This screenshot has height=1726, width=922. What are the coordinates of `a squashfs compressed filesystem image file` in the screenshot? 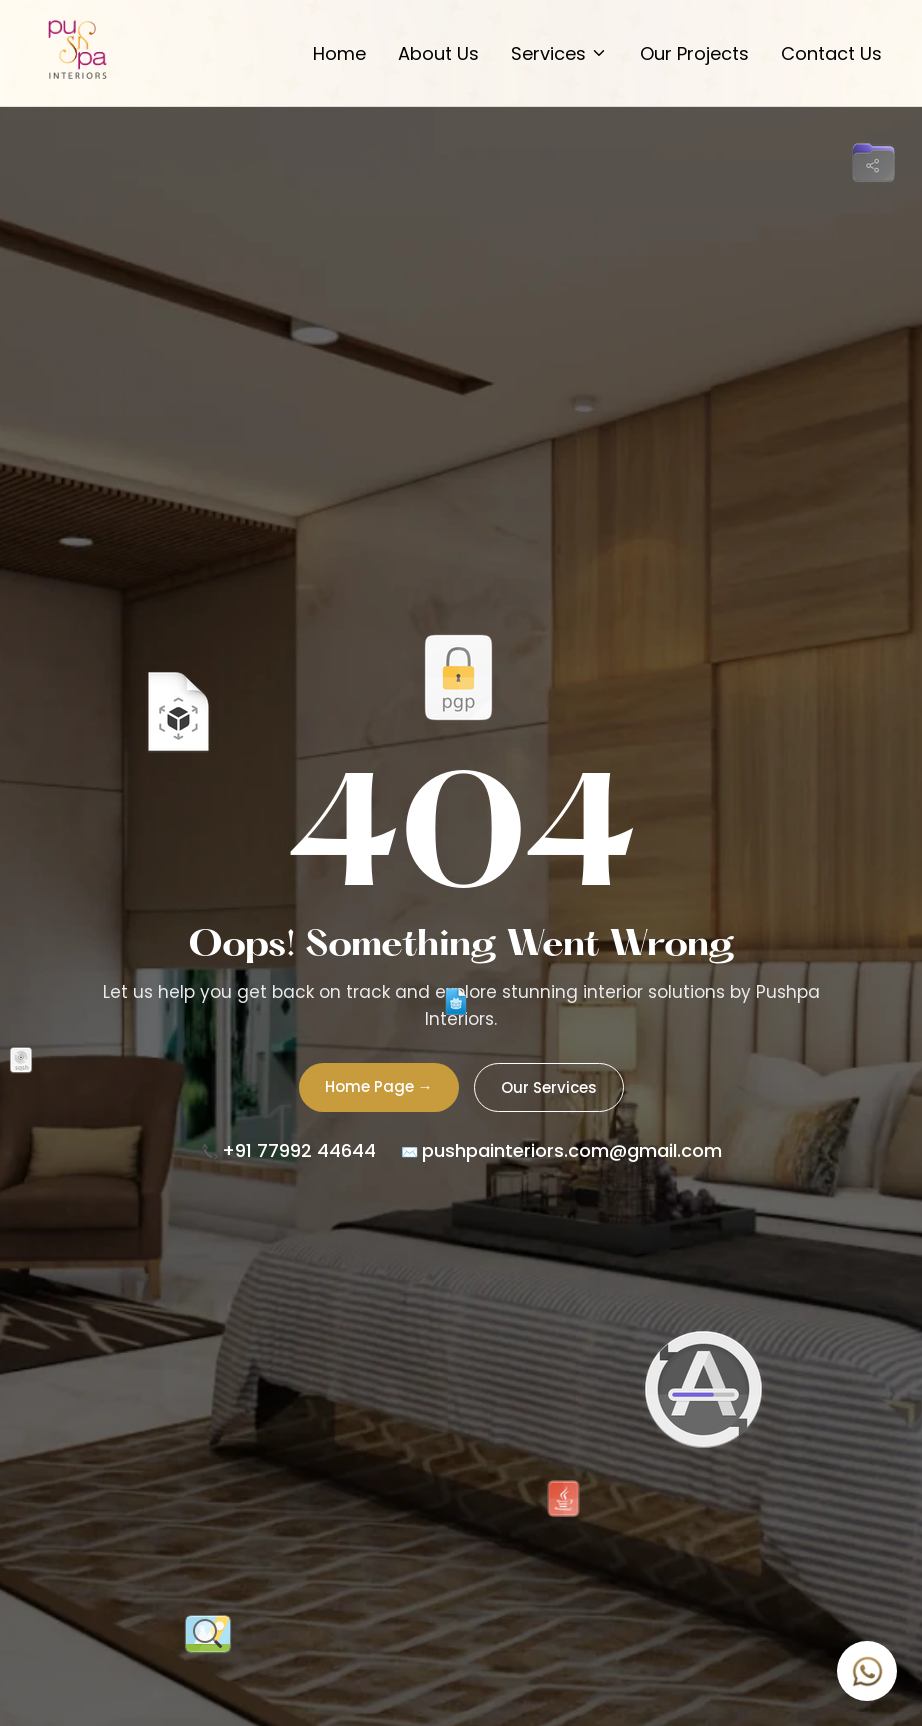 It's located at (21, 1060).